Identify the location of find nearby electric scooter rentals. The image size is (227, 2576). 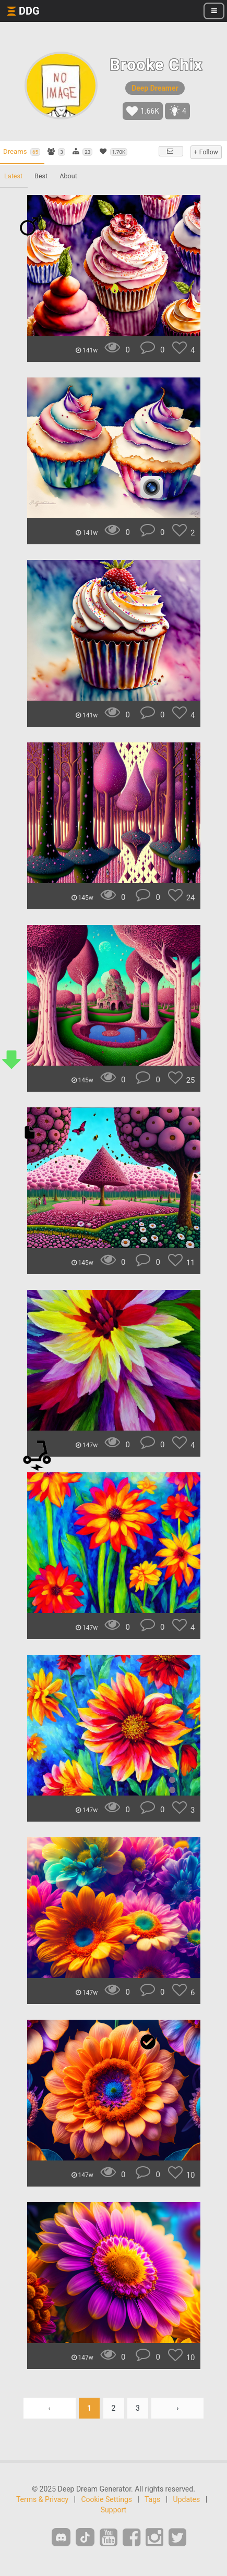
(37, 1456).